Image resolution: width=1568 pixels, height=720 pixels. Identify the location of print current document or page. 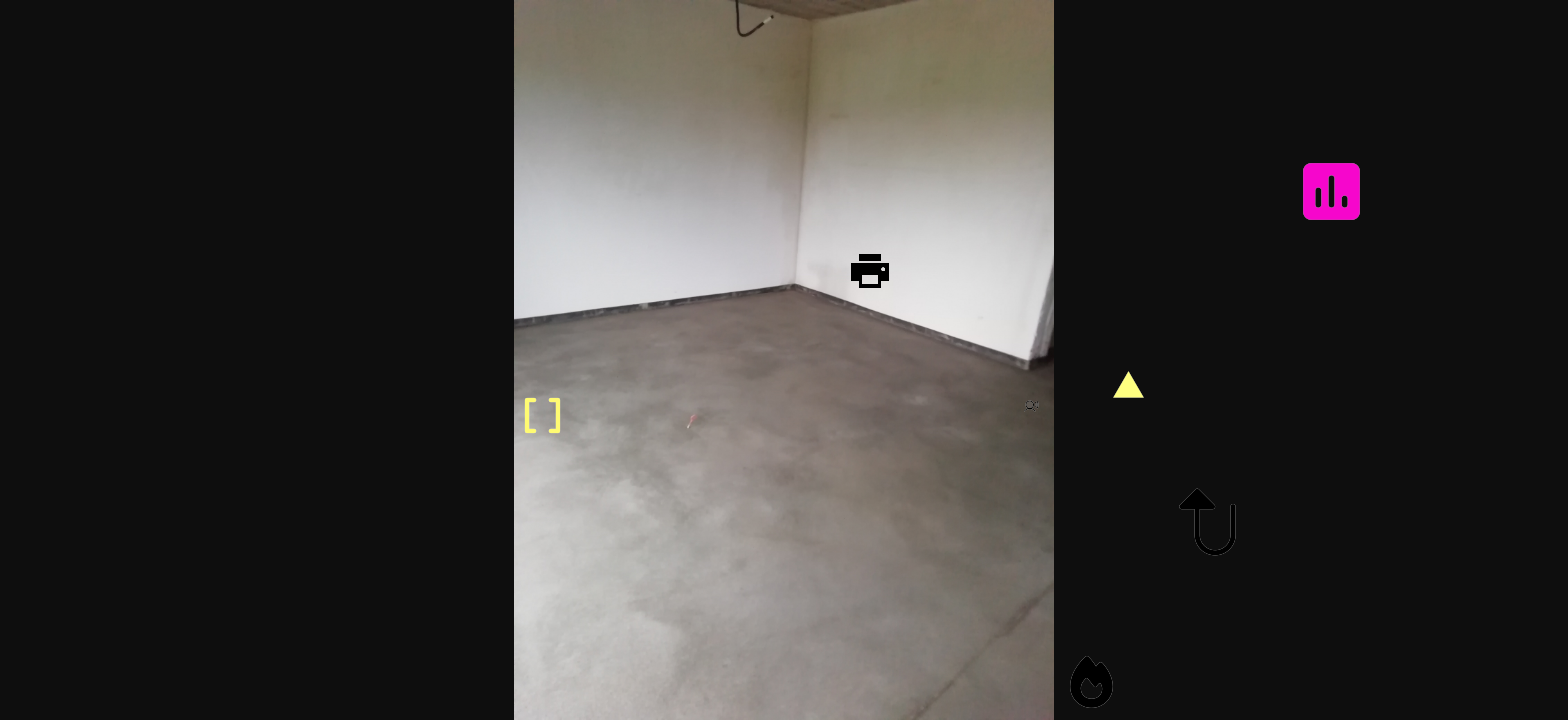
(870, 271).